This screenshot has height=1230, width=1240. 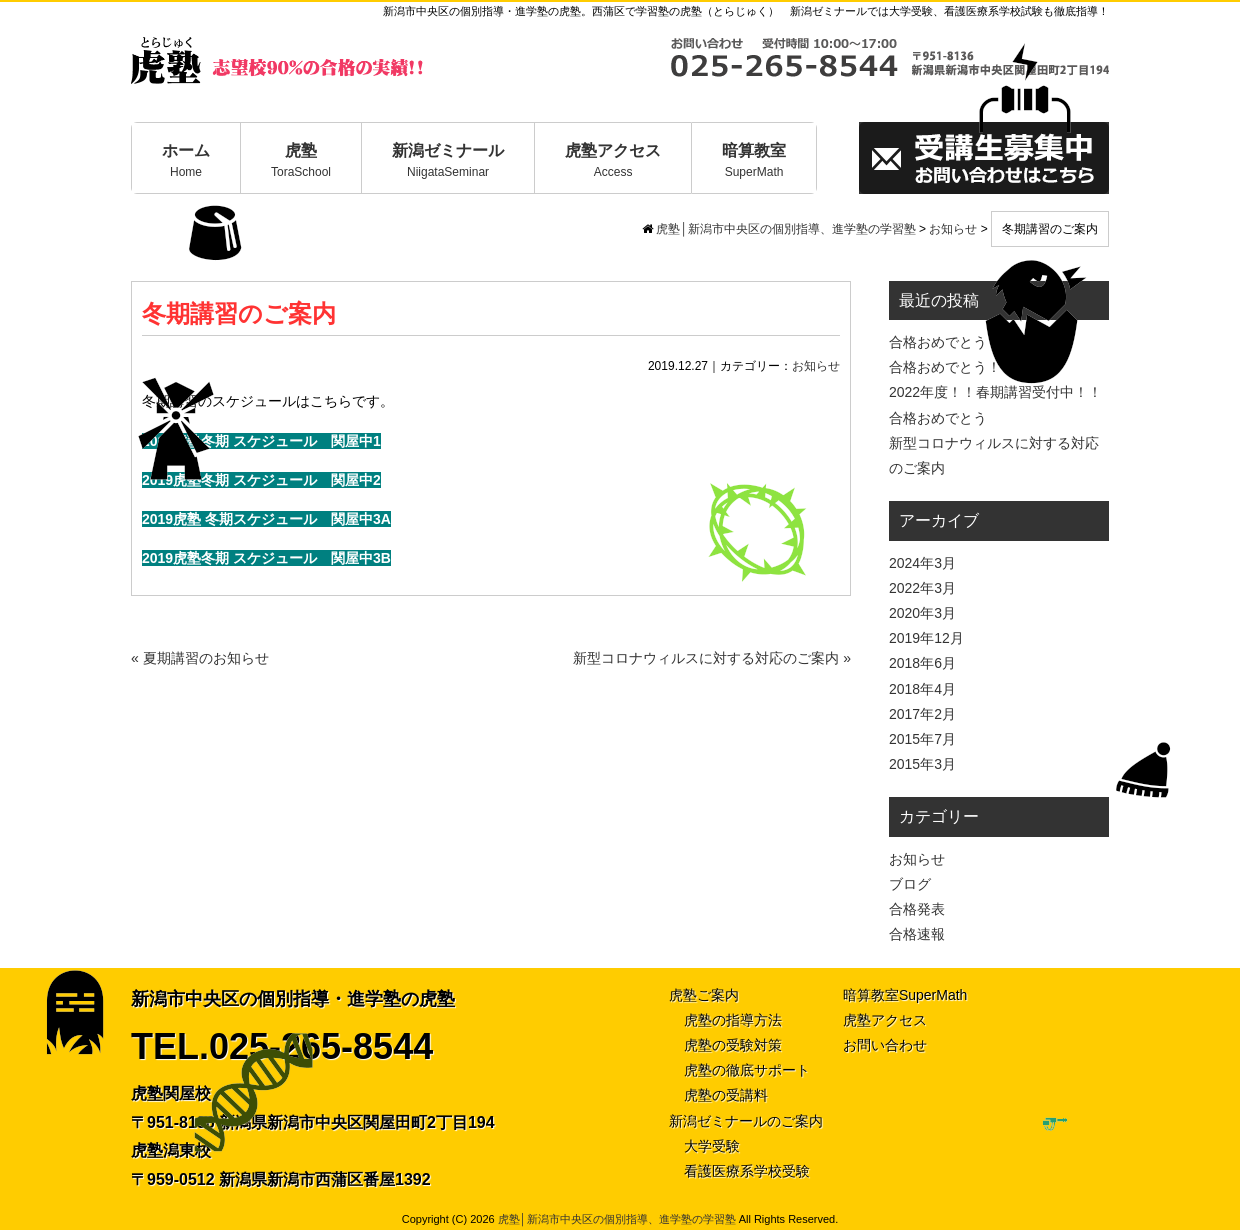 I want to click on select minigun weapon, so click(x=1055, y=1121).